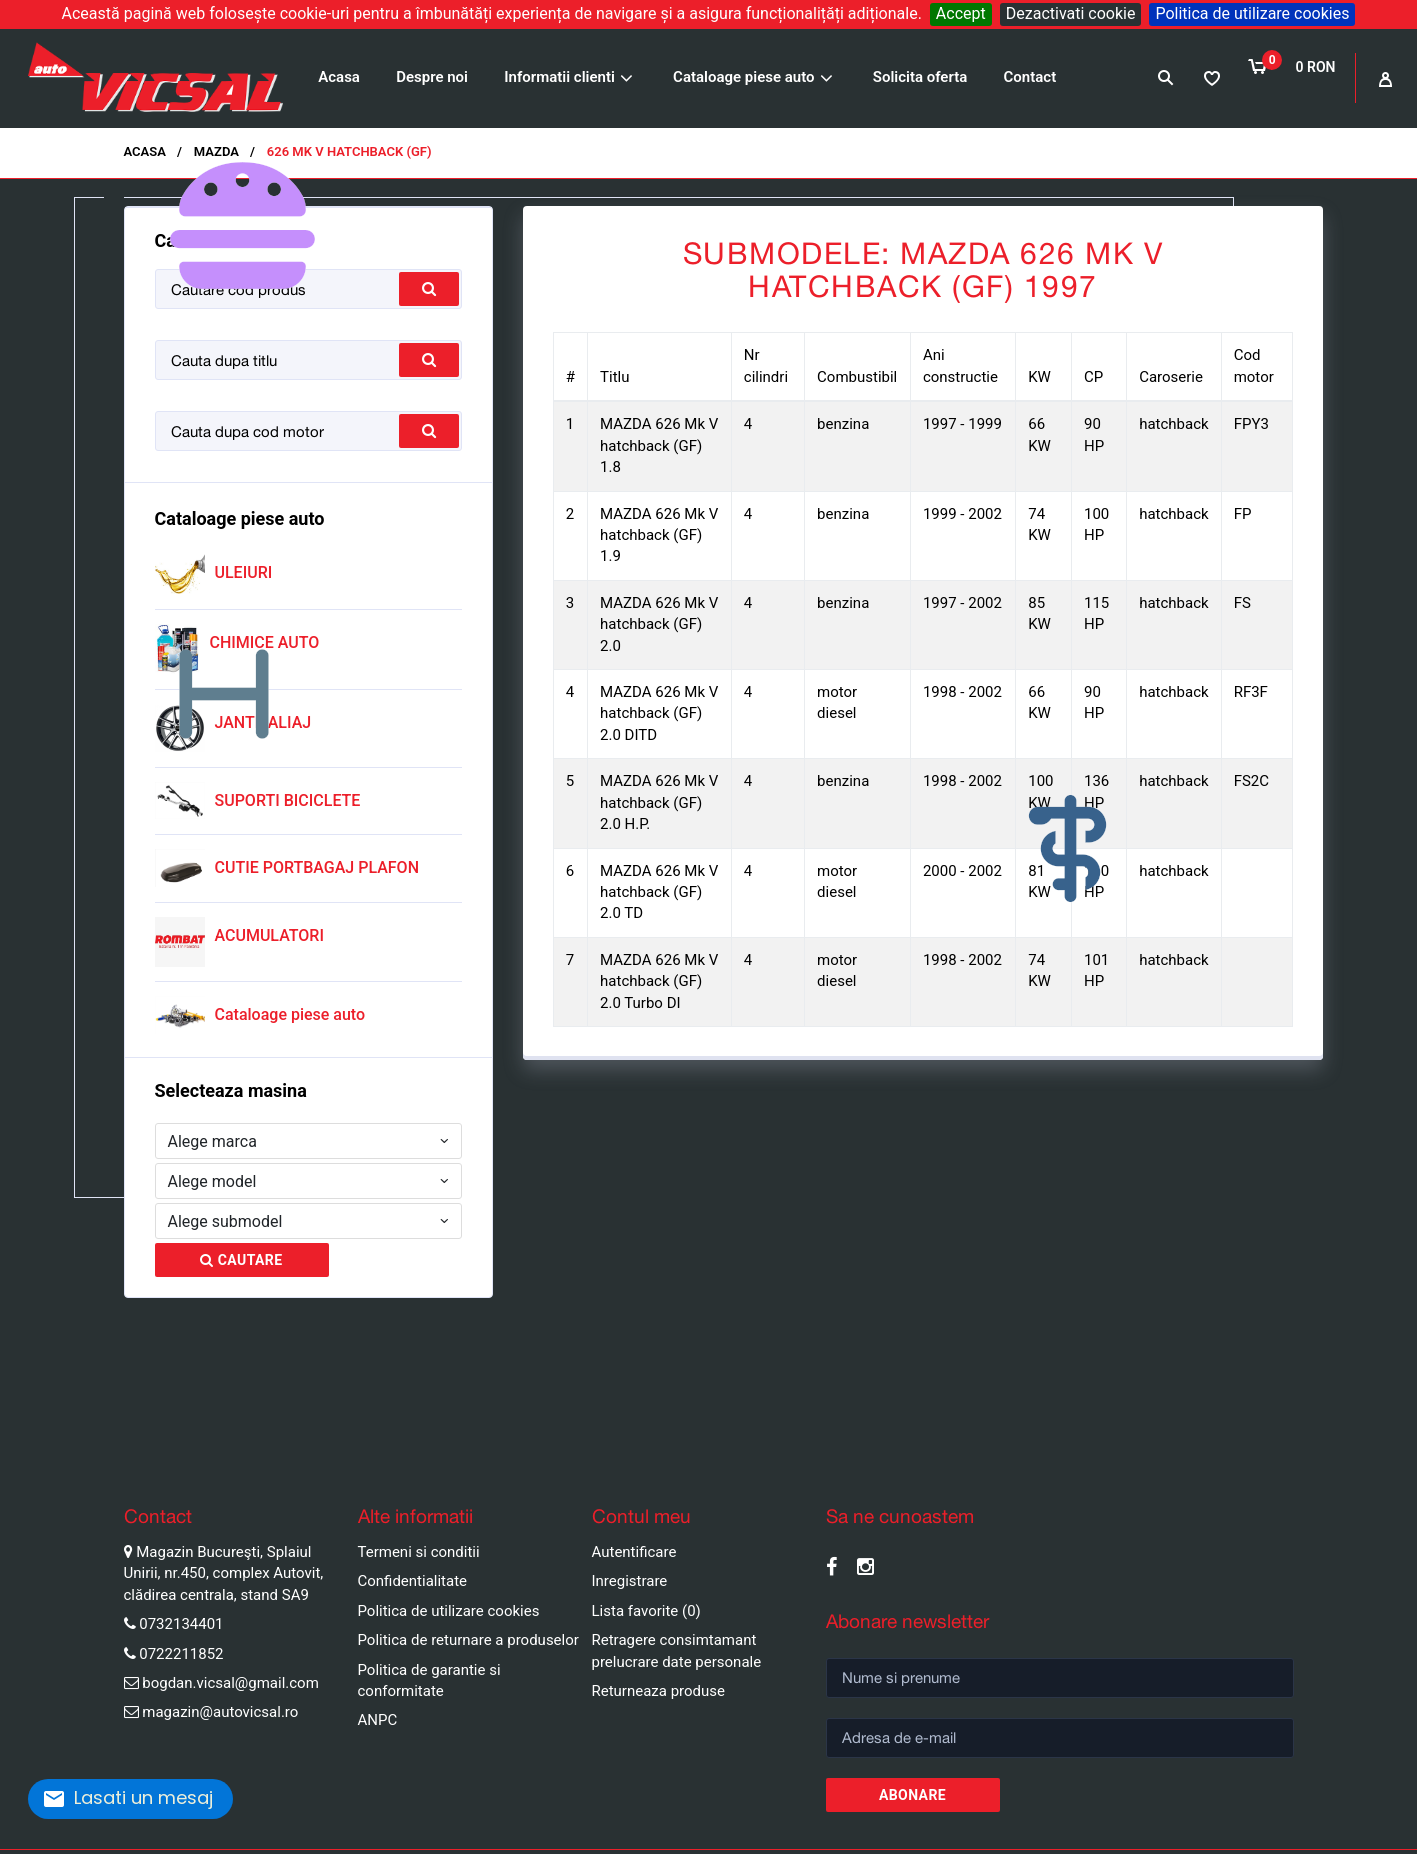  I want to click on access food or restaurant options, so click(242, 225).